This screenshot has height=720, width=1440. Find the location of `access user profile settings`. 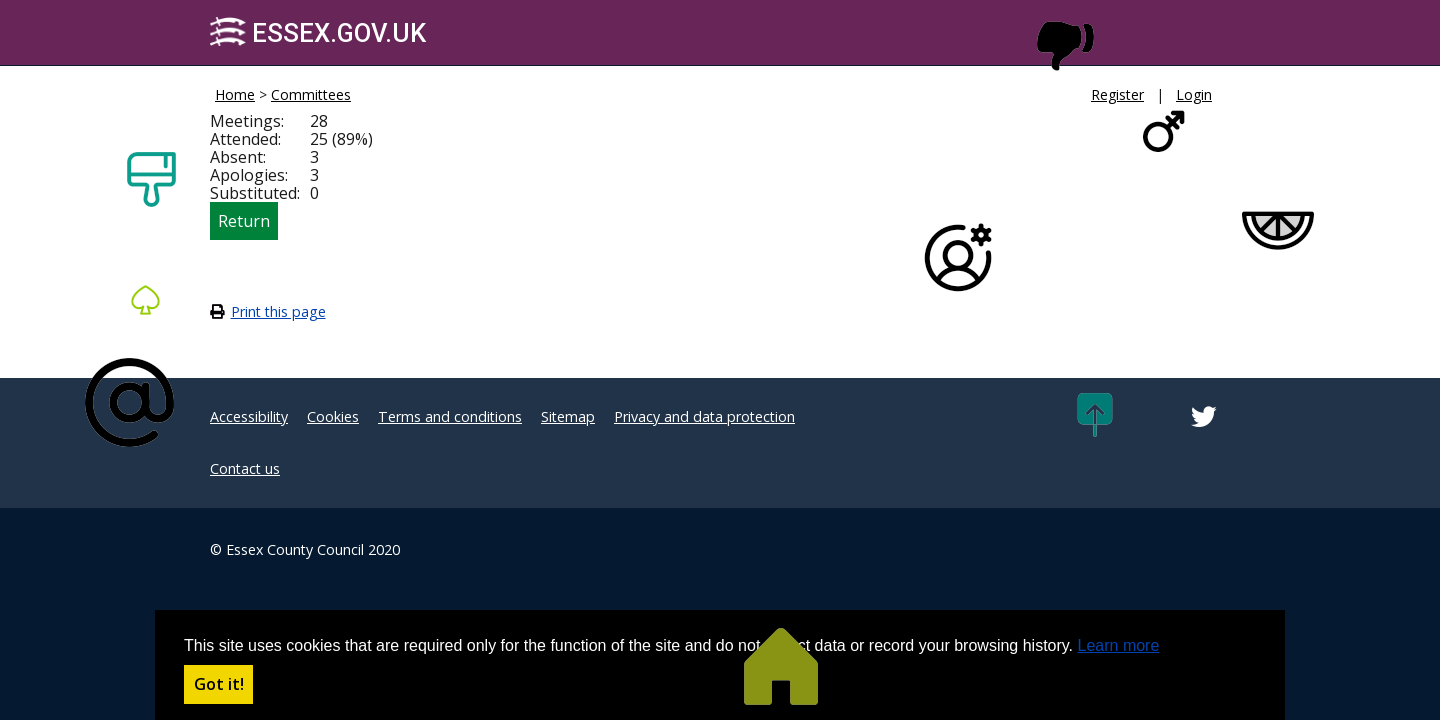

access user profile settings is located at coordinates (958, 258).